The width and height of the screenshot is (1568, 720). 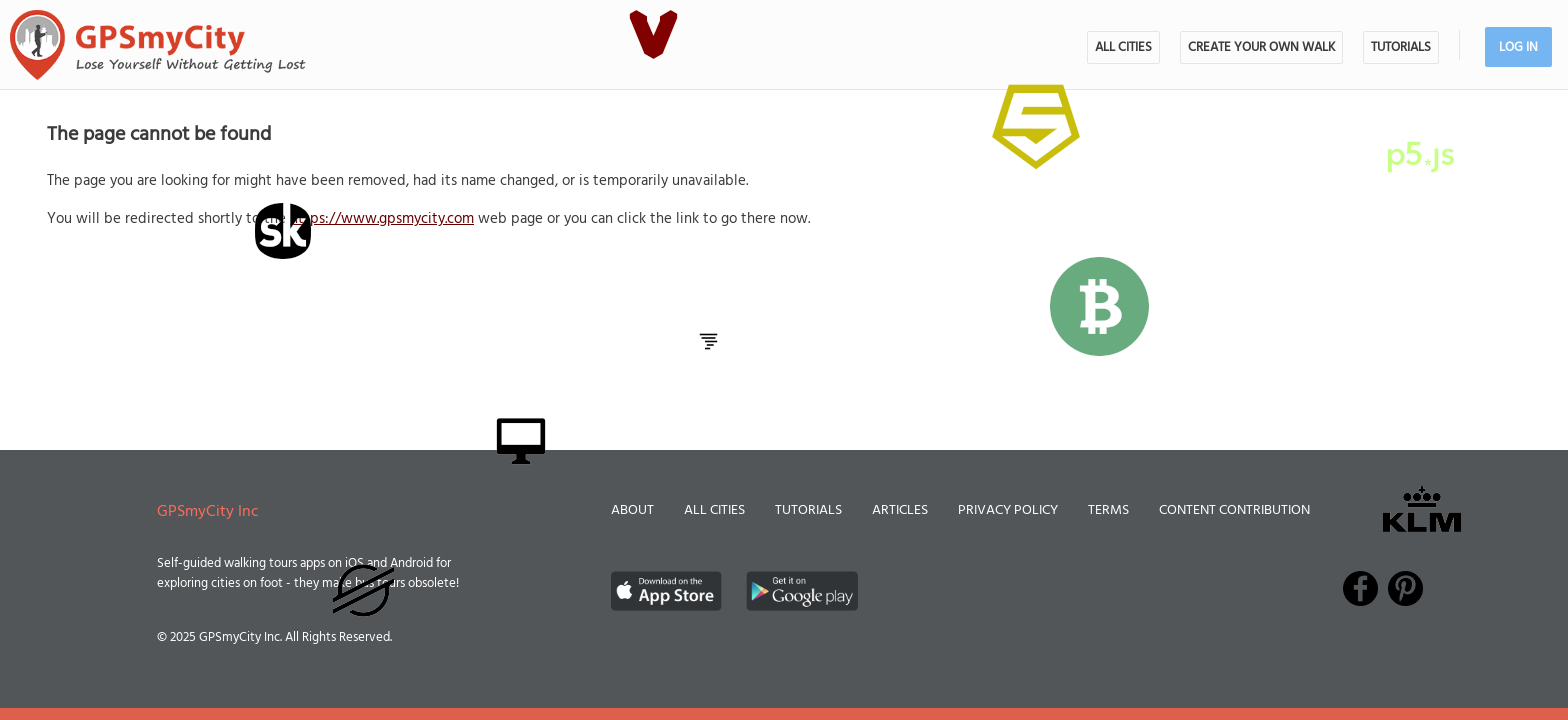 I want to click on visit KLM airline website or app, so click(x=1422, y=509).